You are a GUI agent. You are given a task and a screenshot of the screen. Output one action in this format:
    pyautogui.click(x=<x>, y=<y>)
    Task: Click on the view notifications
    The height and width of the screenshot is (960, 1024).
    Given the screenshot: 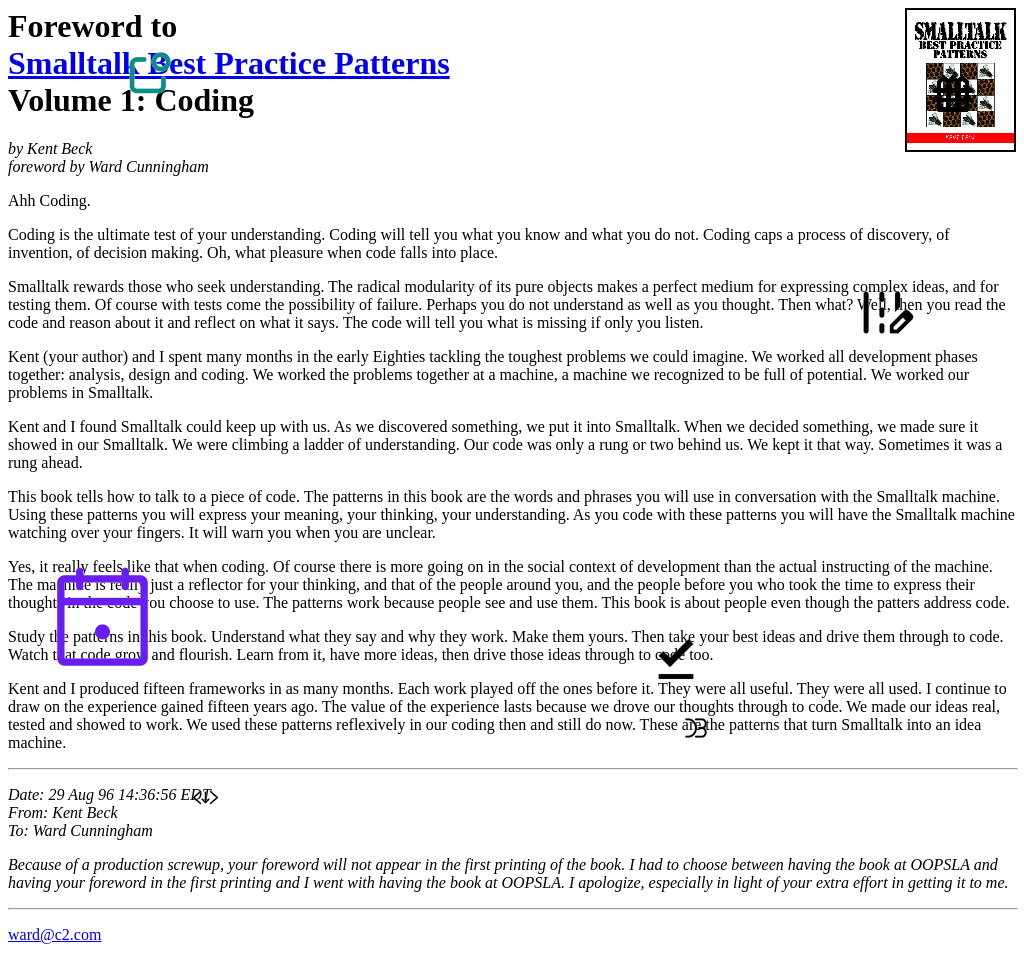 What is the action you would take?
    pyautogui.click(x=149, y=74)
    